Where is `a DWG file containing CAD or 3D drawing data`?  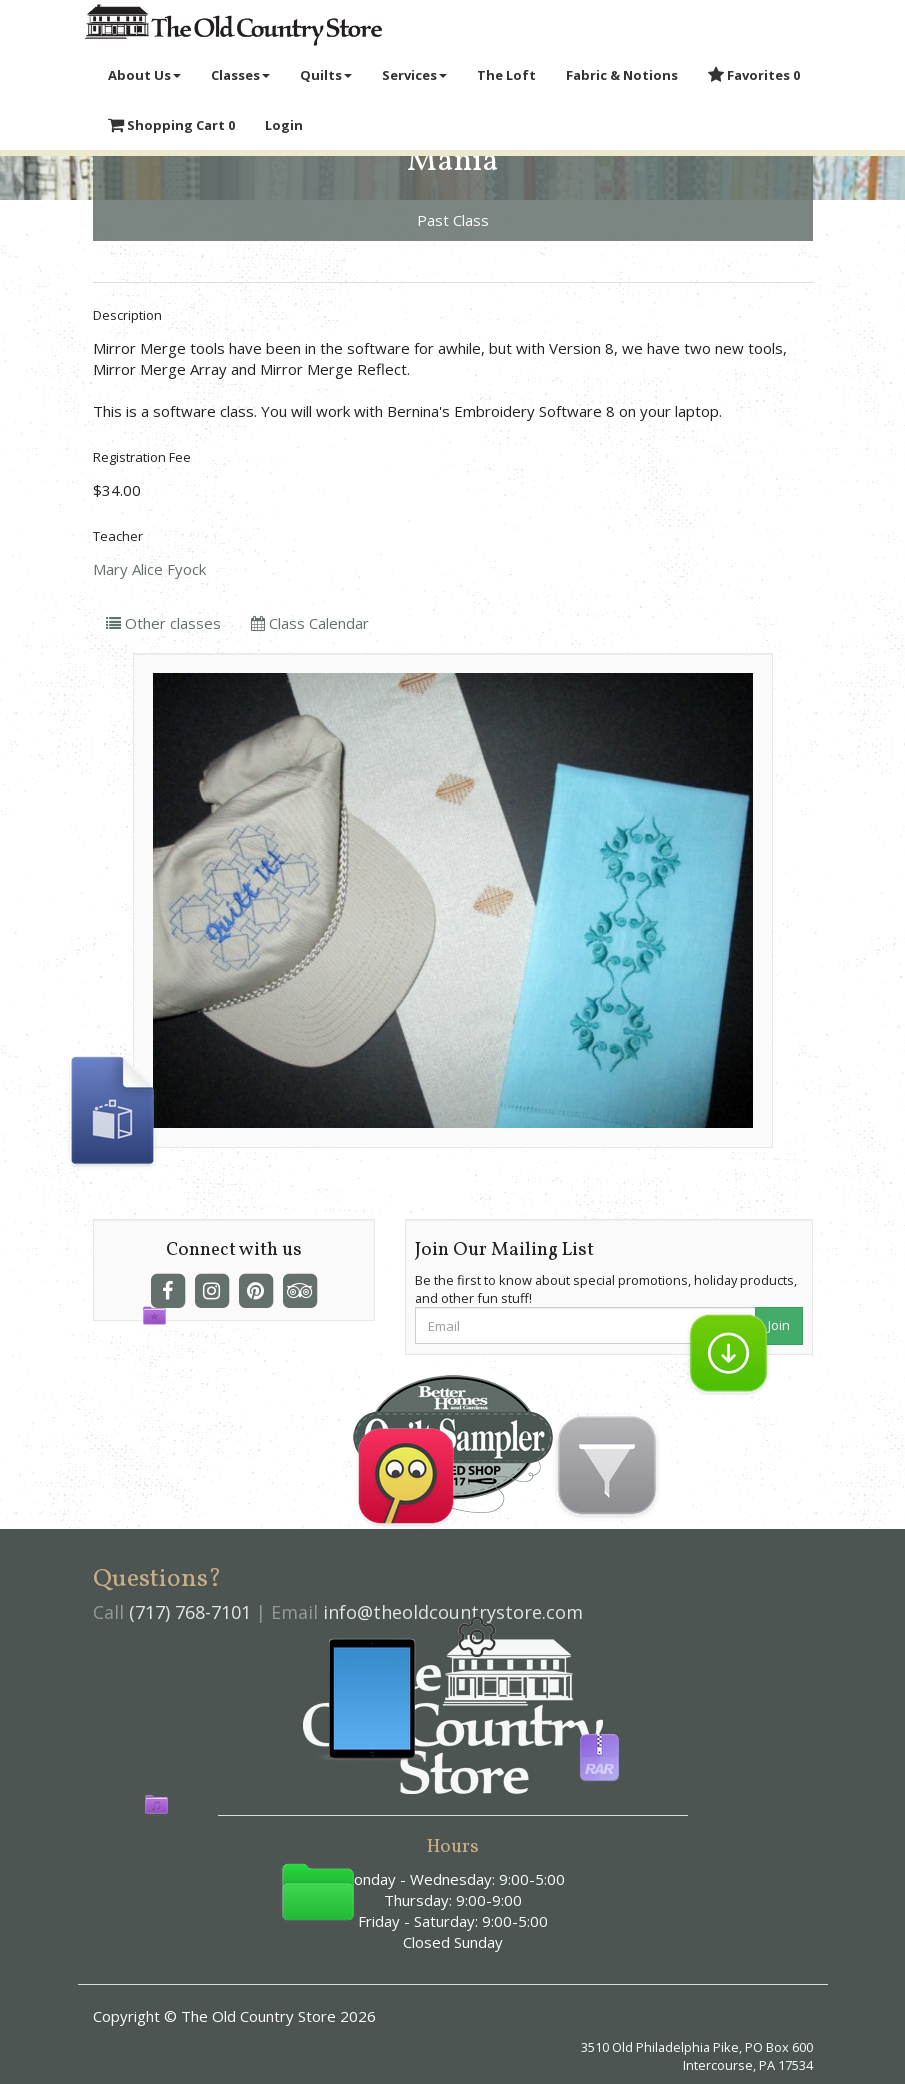
a DWG file containing CAD or 3D drawing data is located at coordinates (112, 1112).